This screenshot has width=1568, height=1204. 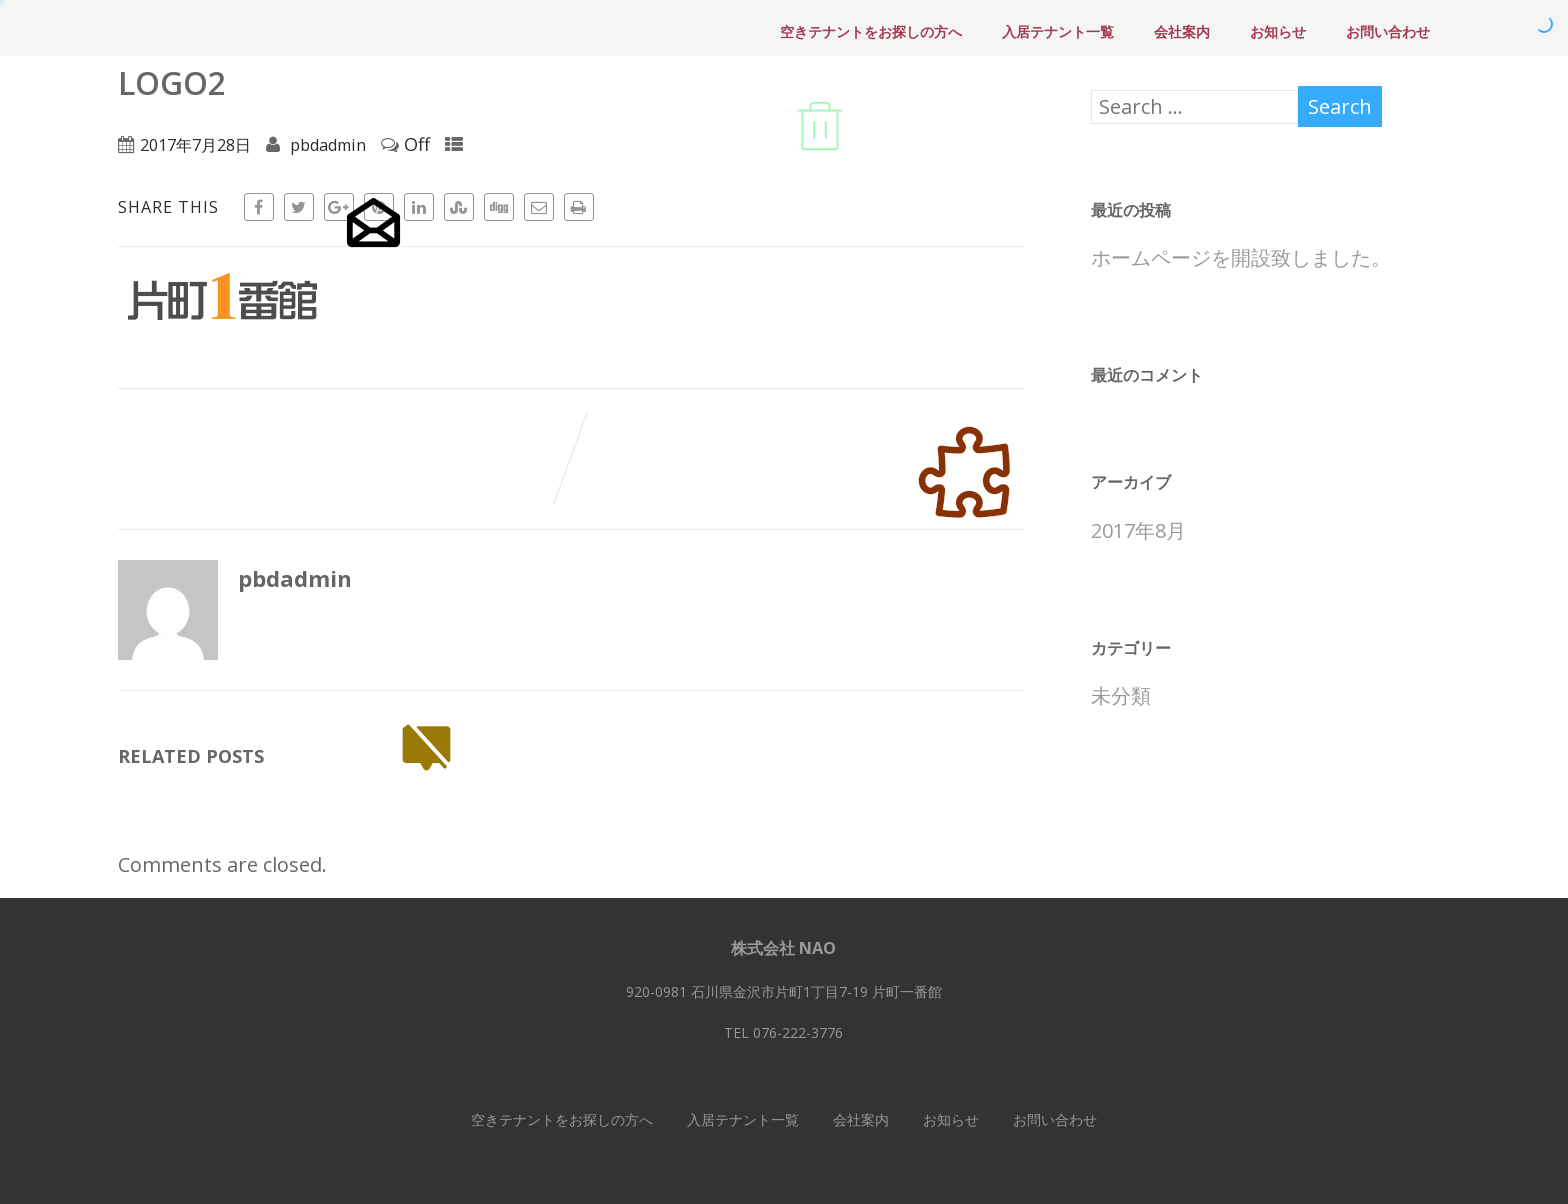 I want to click on delete this item, so click(x=820, y=128).